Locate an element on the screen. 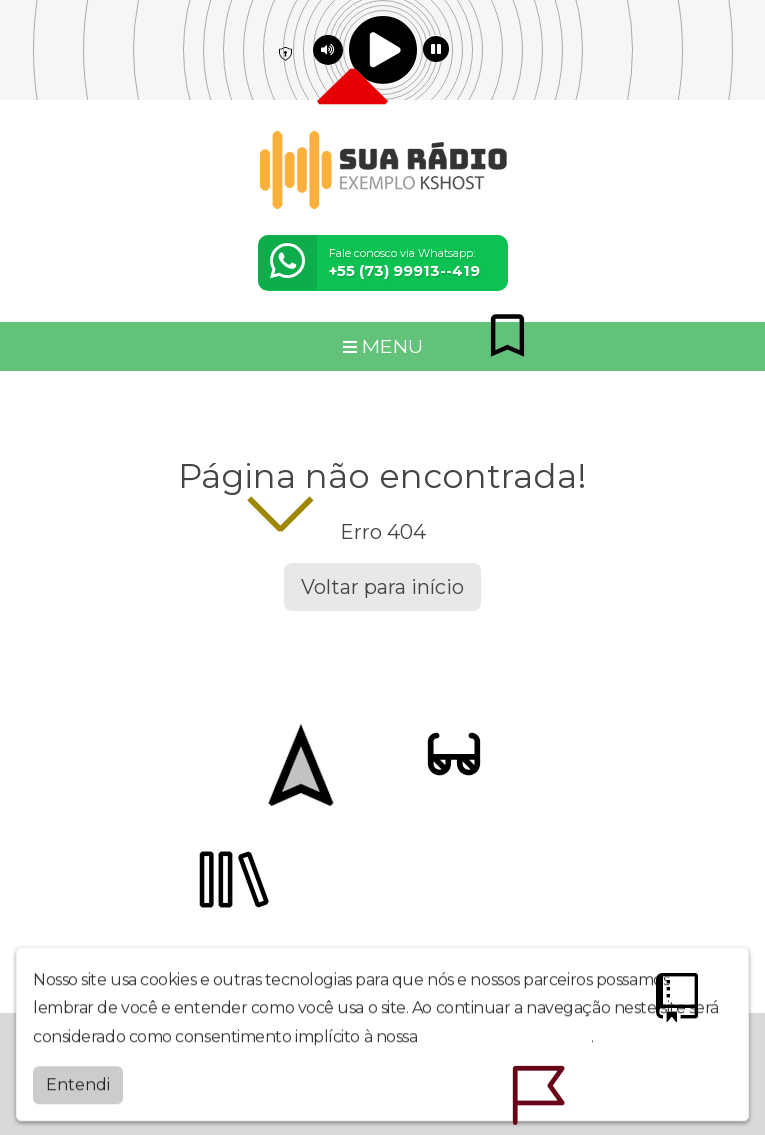  access repository or project files is located at coordinates (677, 994).